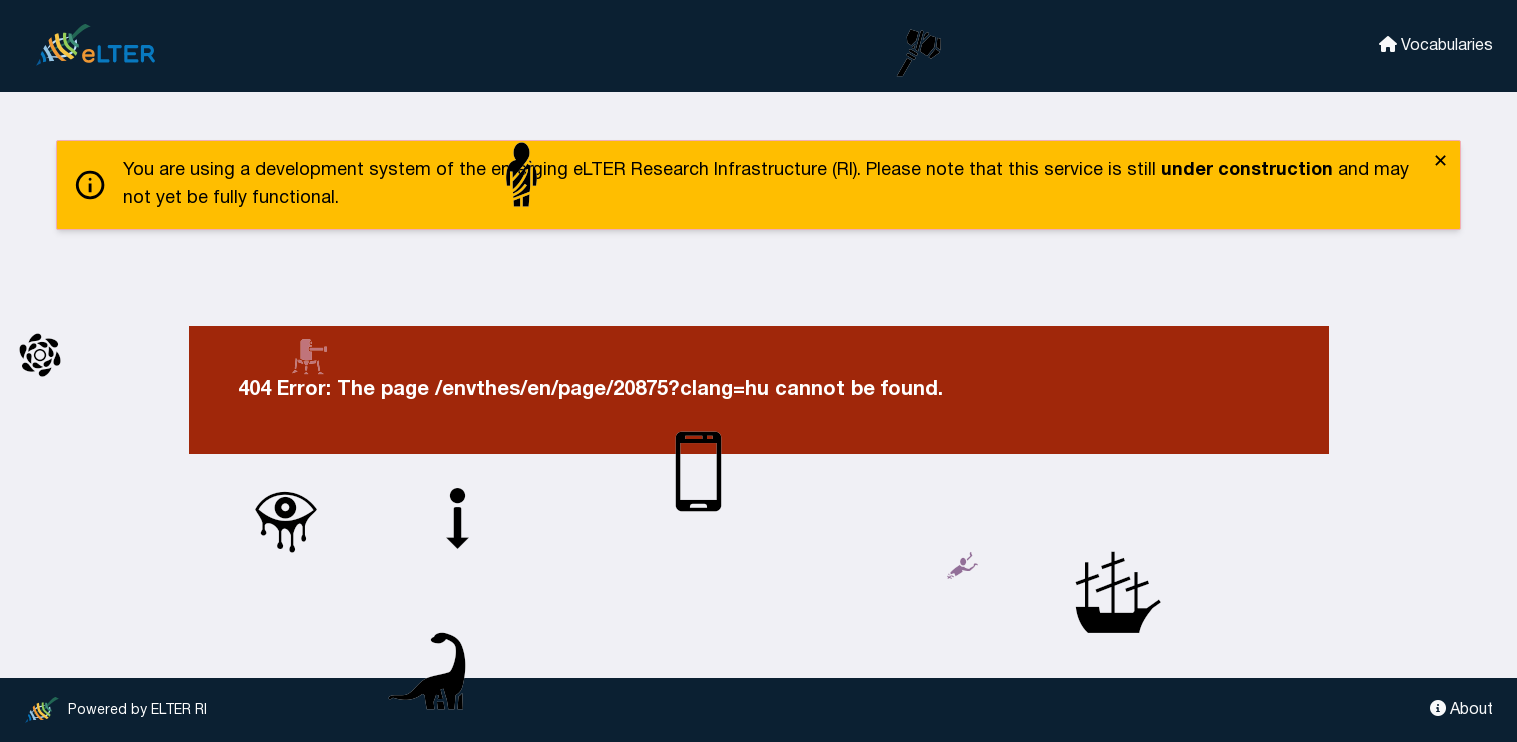 The height and width of the screenshot is (742, 1517). What do you see at coordinates (1117, 594) in the screenshot?
I see `access naval or ship-related game content` at bounding box center [1117, 594].